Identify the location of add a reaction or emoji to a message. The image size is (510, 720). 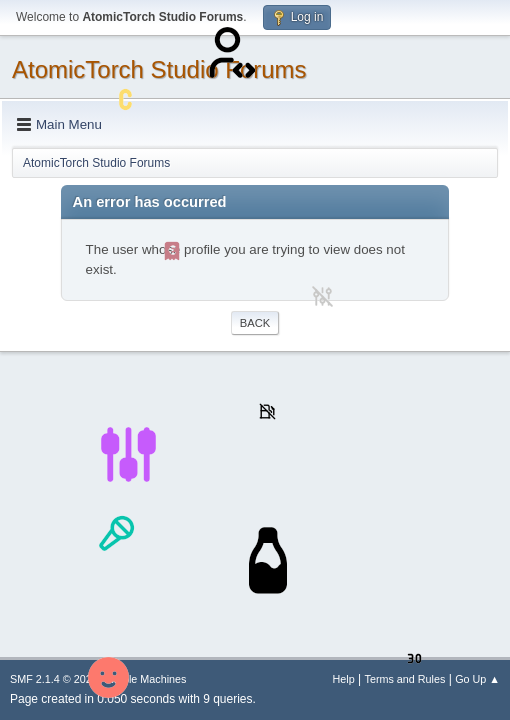
(108, 677).